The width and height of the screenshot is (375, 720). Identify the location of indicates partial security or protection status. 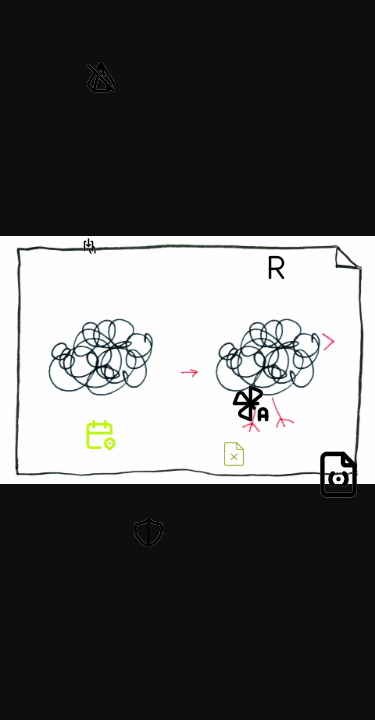
(148, 532).